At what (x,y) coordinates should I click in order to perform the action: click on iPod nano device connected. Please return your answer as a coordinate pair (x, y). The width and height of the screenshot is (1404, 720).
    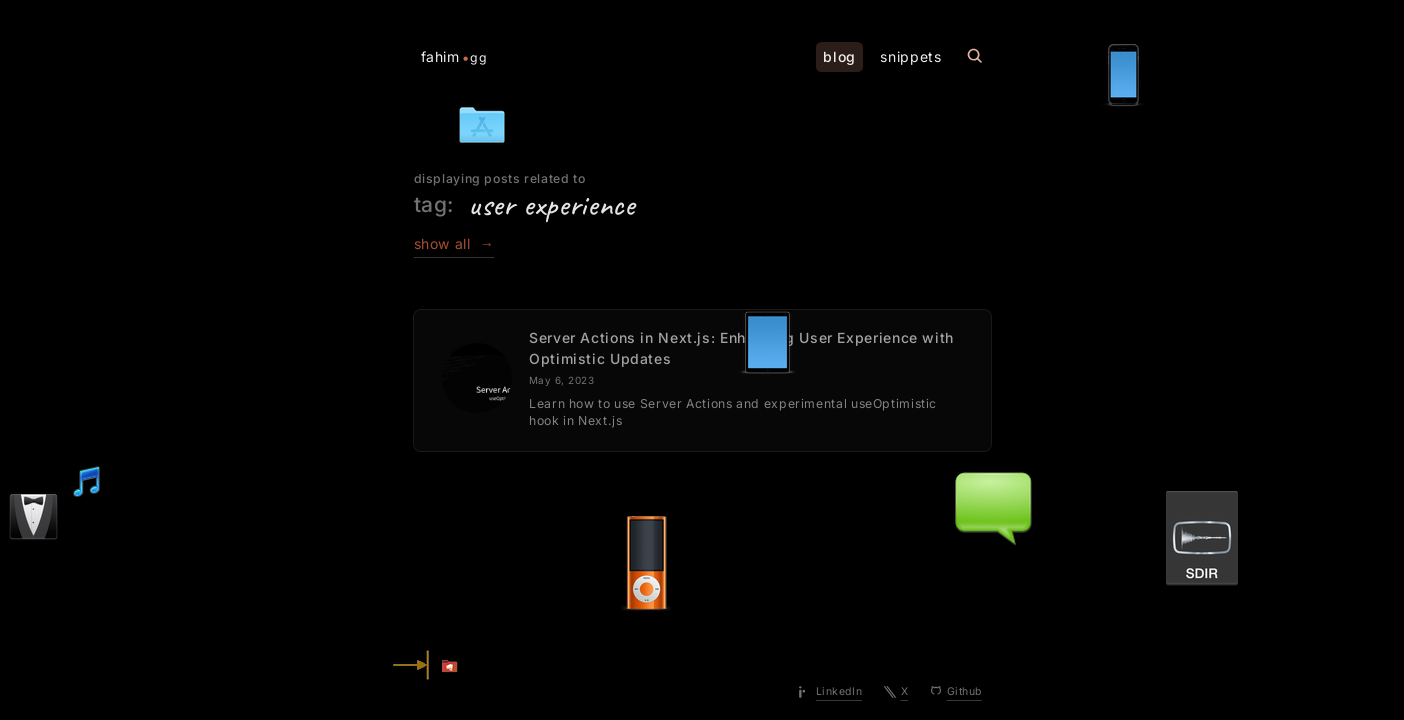
    Looking at the image, I should click on (646, 564).